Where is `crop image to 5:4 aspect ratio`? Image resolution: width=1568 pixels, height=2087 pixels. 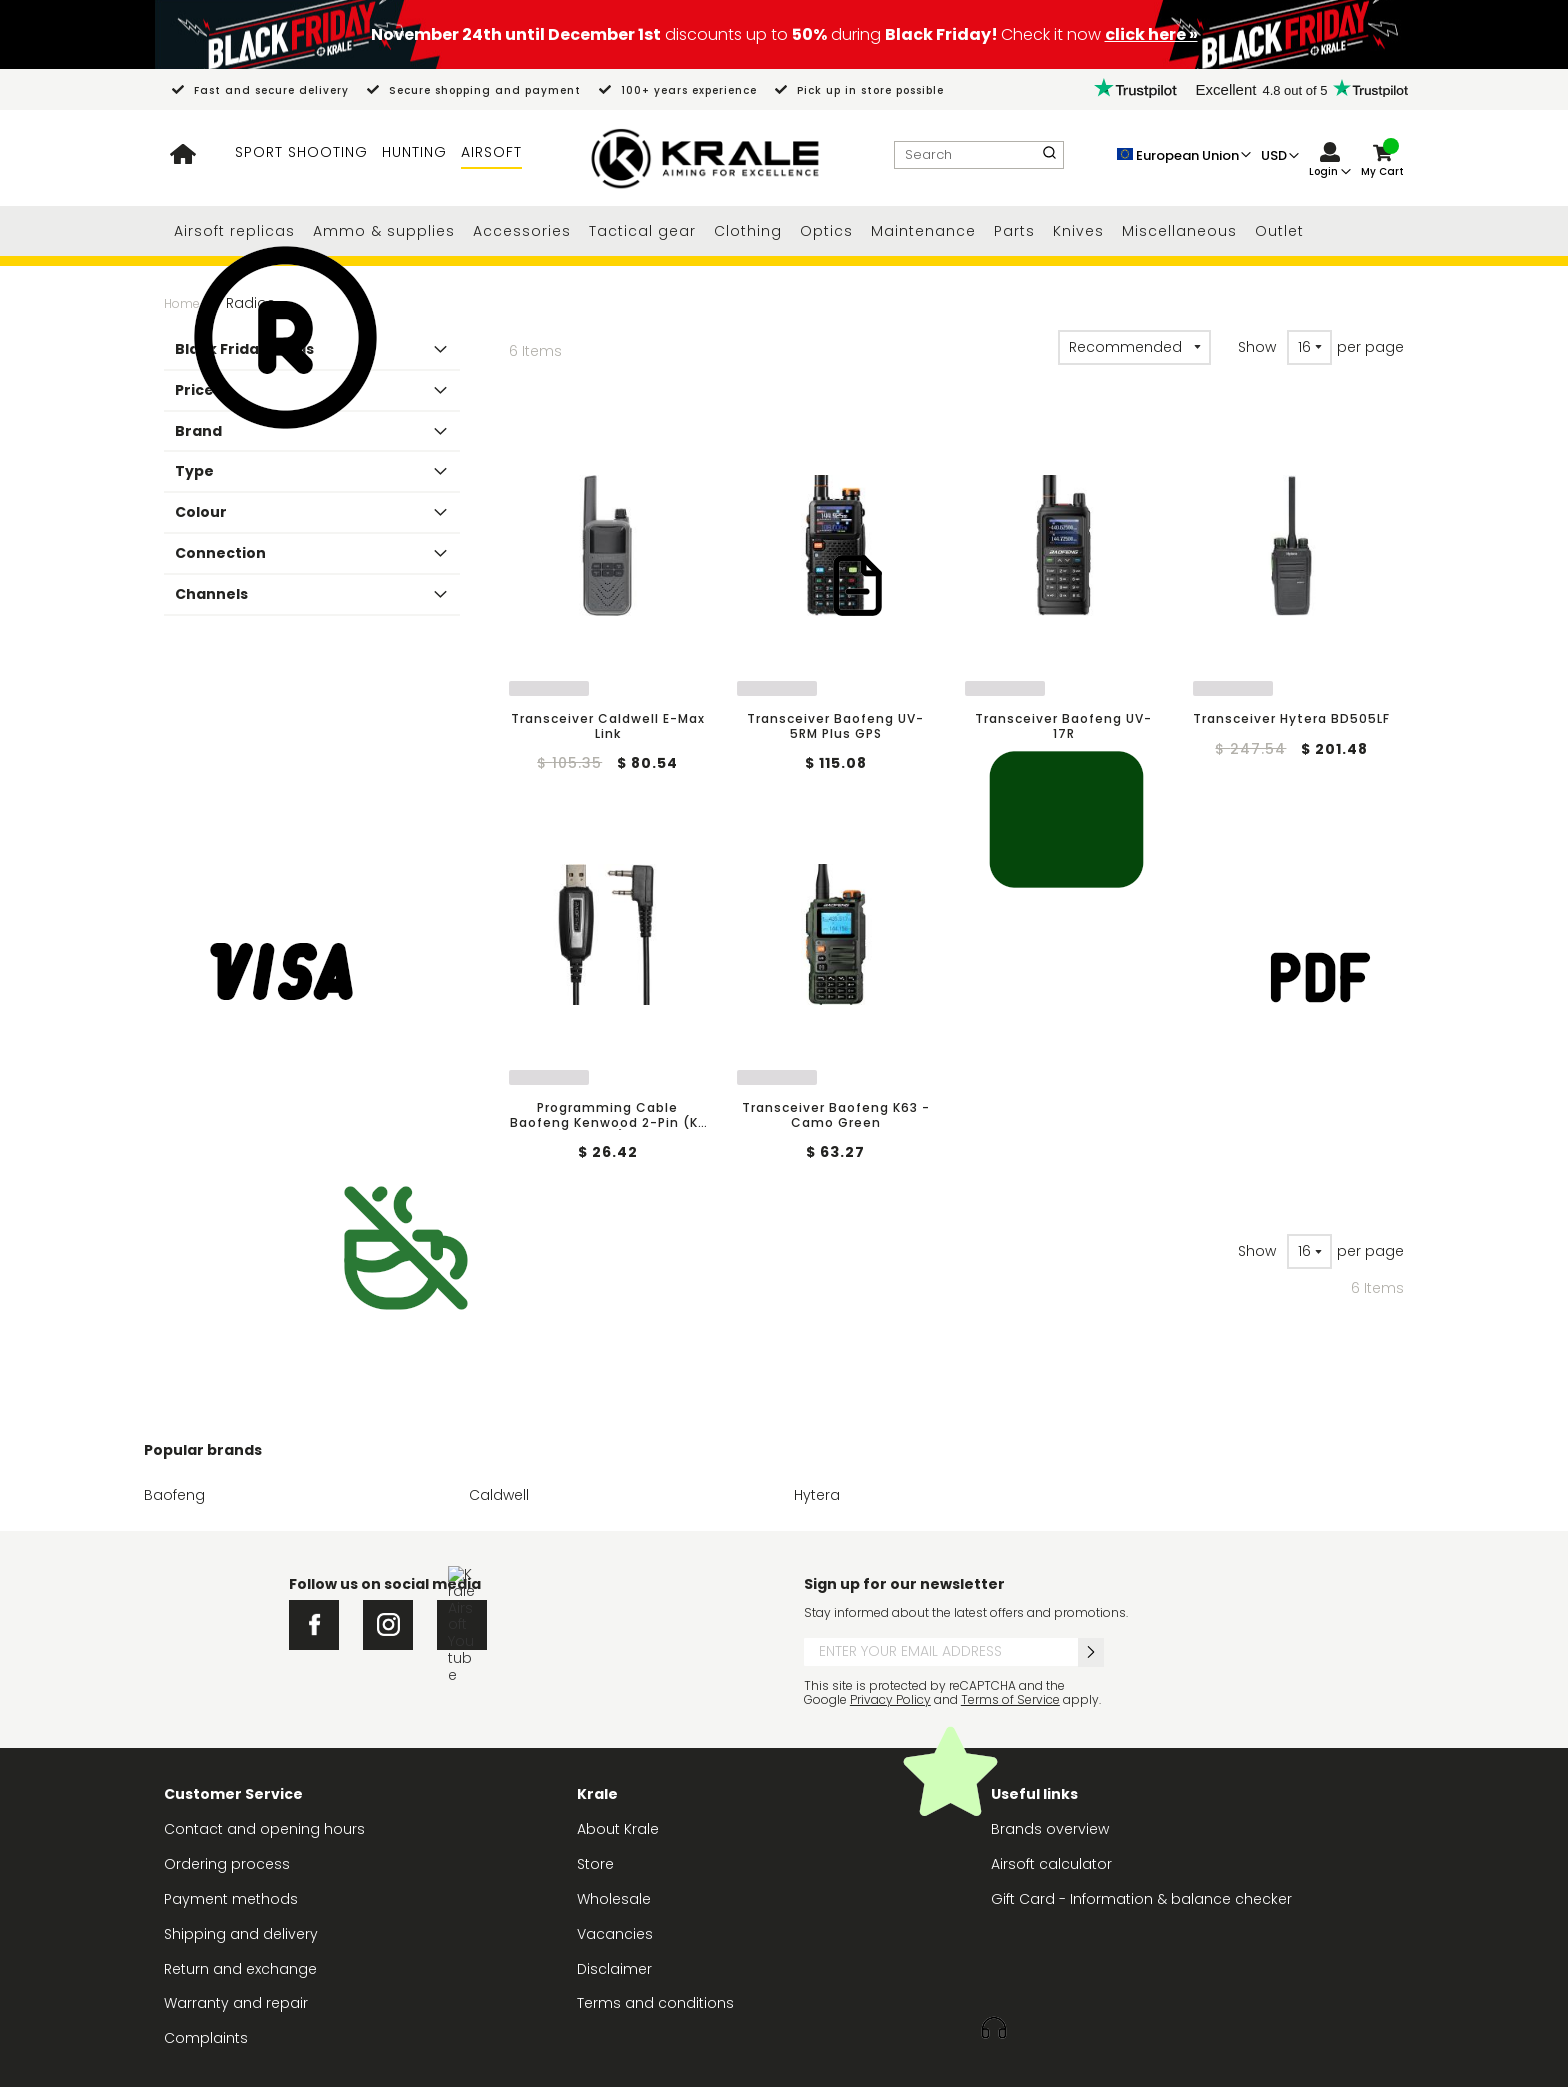
crop image to 5:4 aspect ratio is located at coordinates (1066, 819).